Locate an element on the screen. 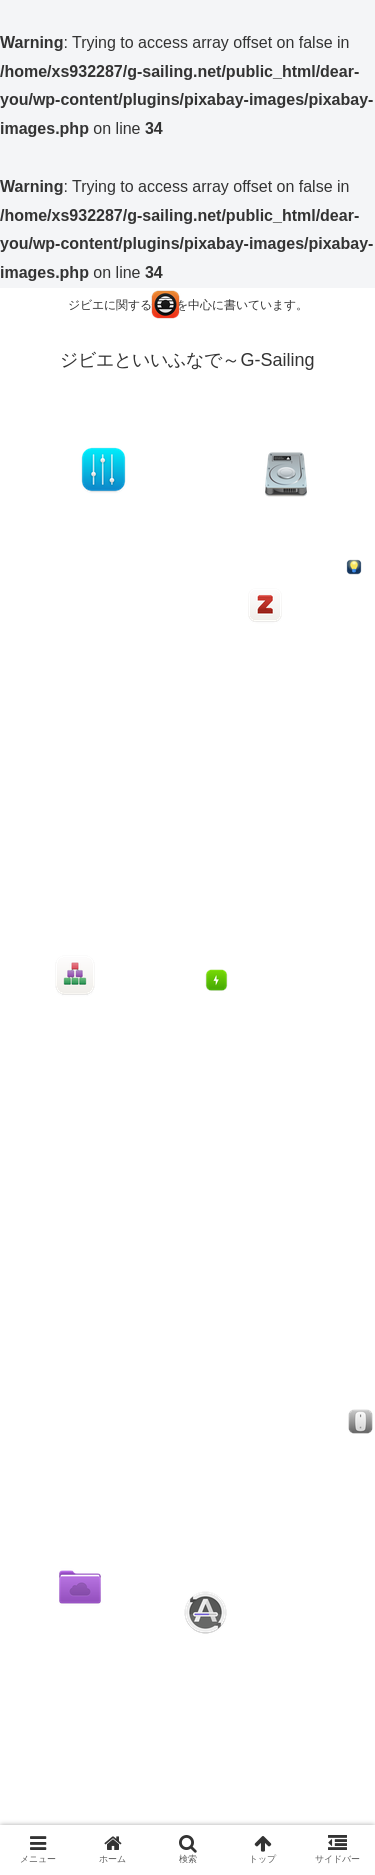 The height and width of the screenshot is (1875, 375). check for available software updates is located at coordinates (205, 1612).